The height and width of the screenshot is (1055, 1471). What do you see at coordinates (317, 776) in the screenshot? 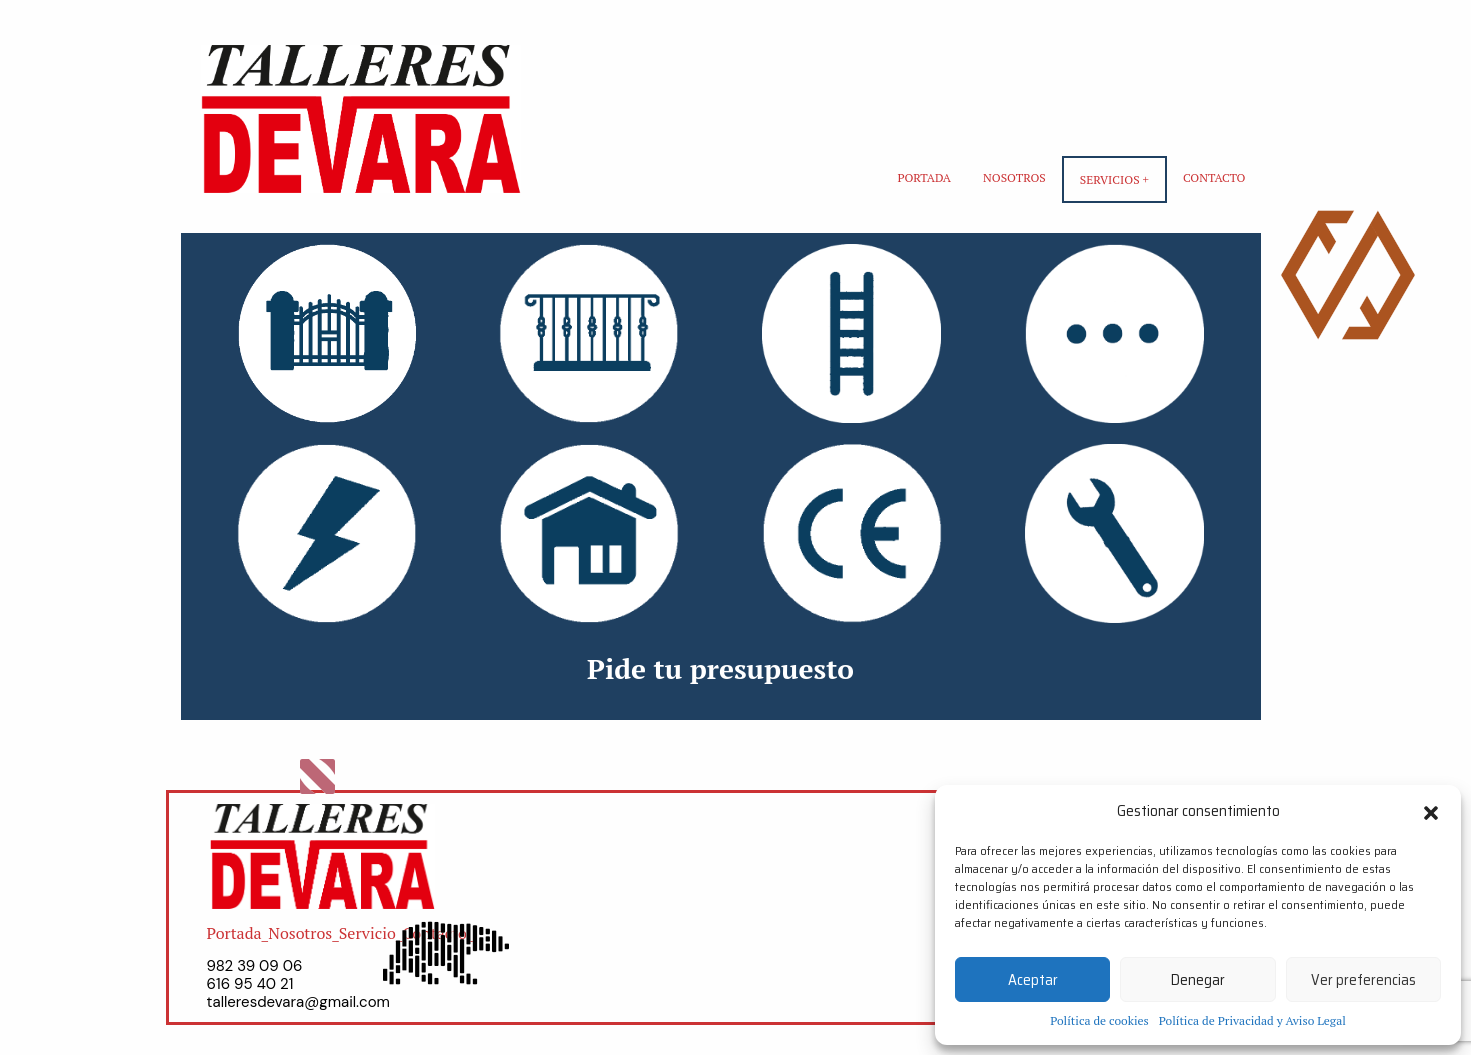
I see `open Apple News app` at bounding box center [317, 776].